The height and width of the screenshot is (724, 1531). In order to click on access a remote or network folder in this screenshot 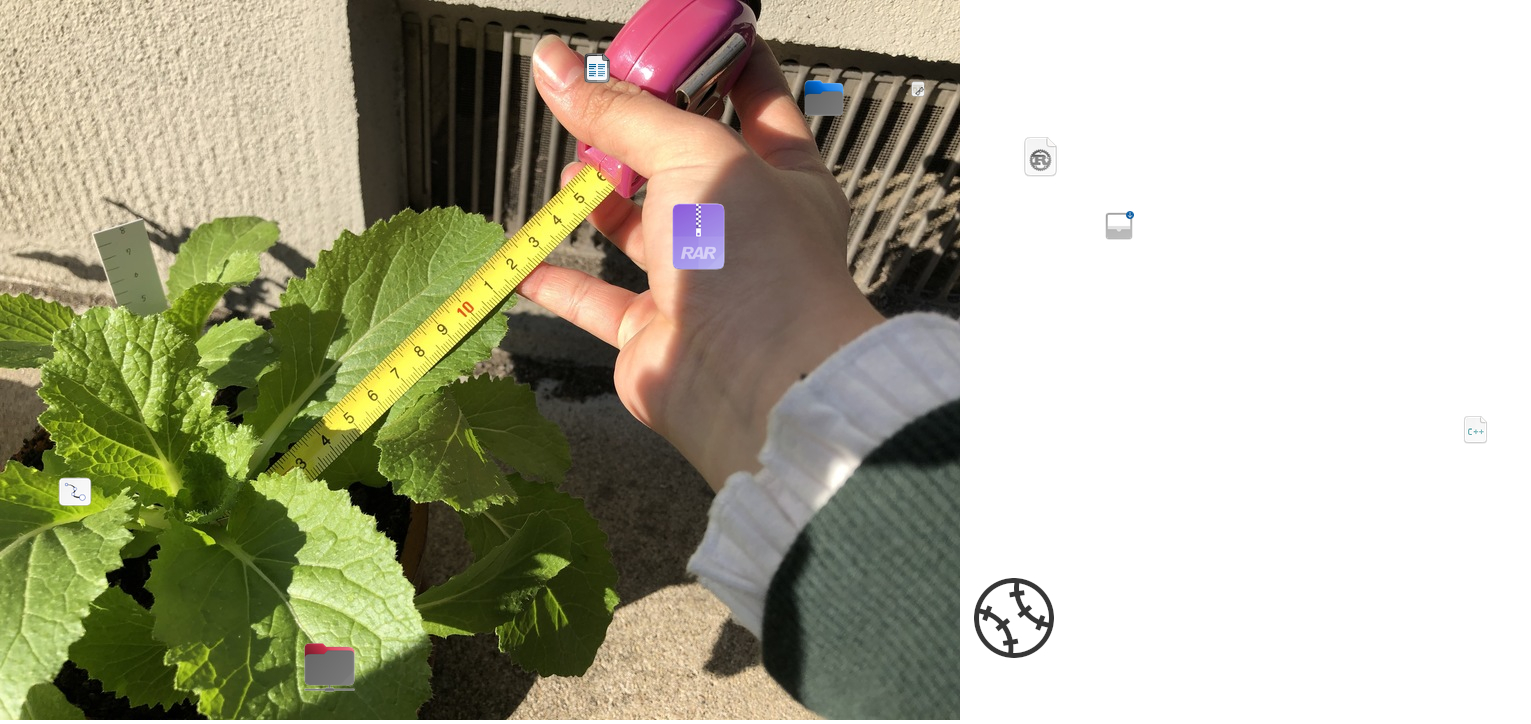, I will do `click(329, 666)`.